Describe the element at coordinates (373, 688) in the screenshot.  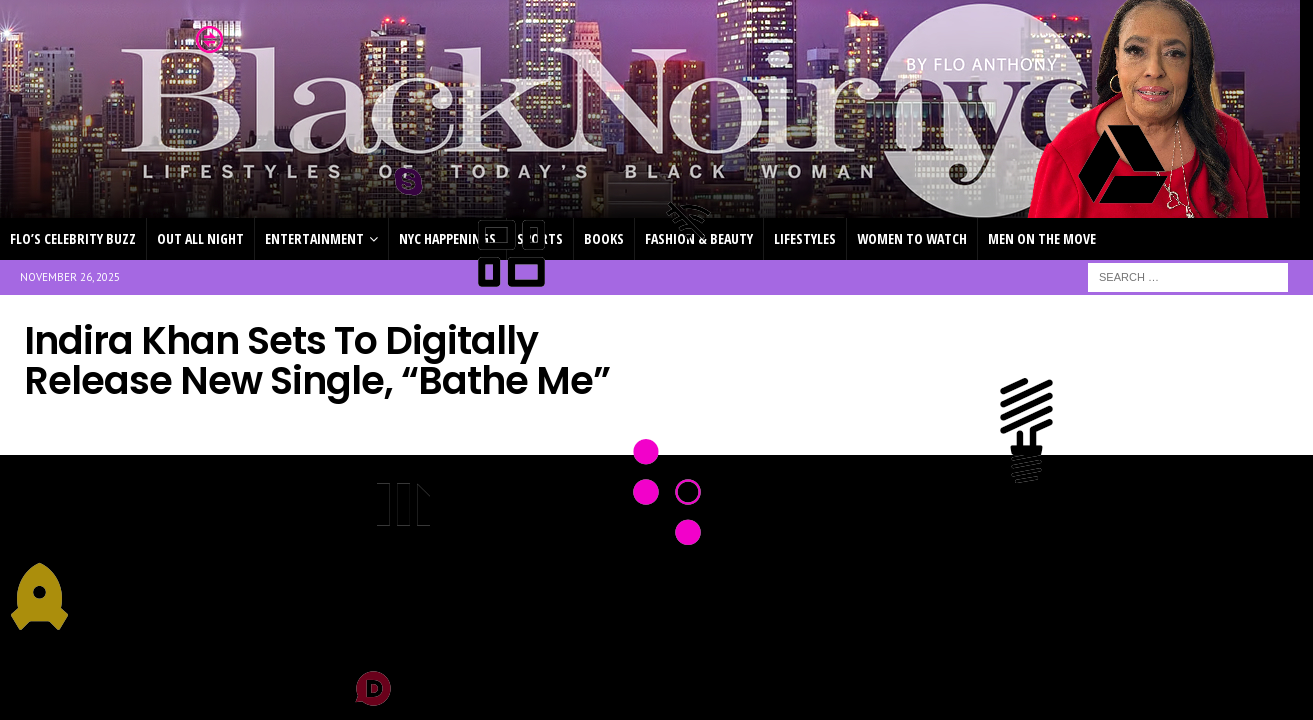
I see `open Disqus comments section` at that location.